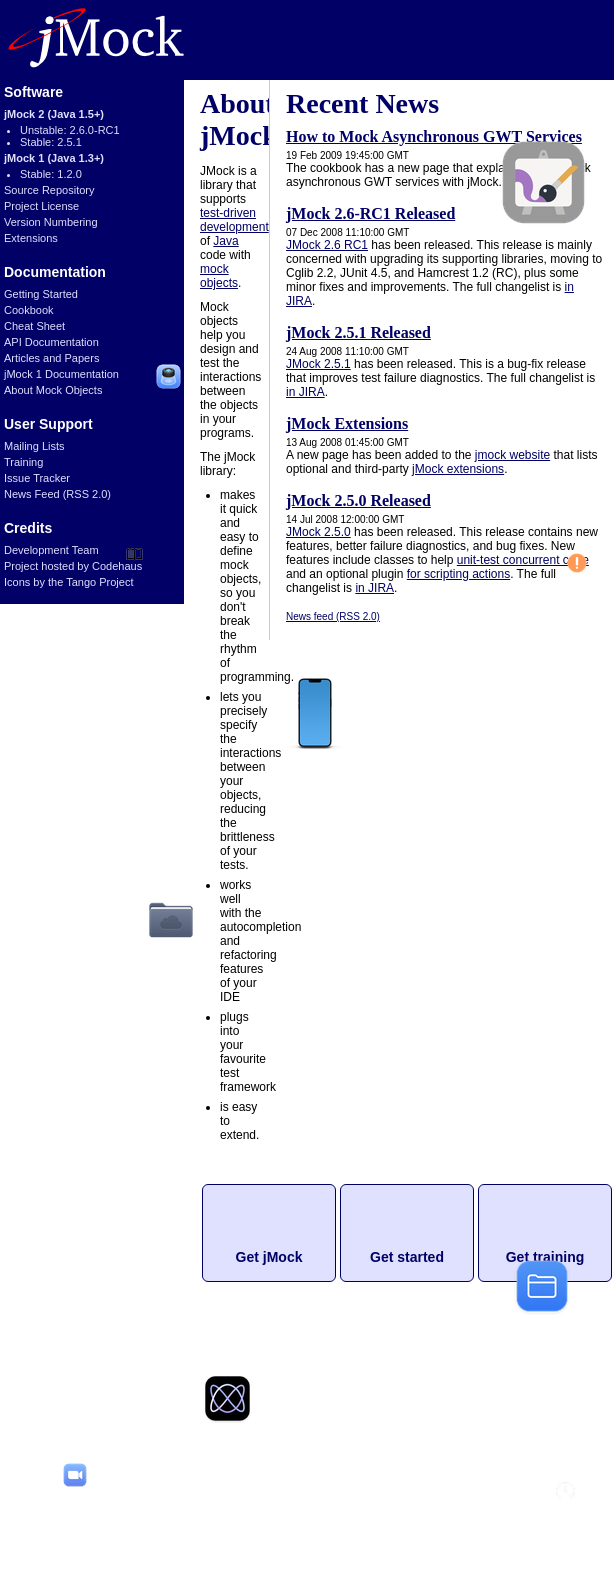 The width and height of the screenshot is (614, 1572). I want to click on open file manager application, so click(542, 1287).